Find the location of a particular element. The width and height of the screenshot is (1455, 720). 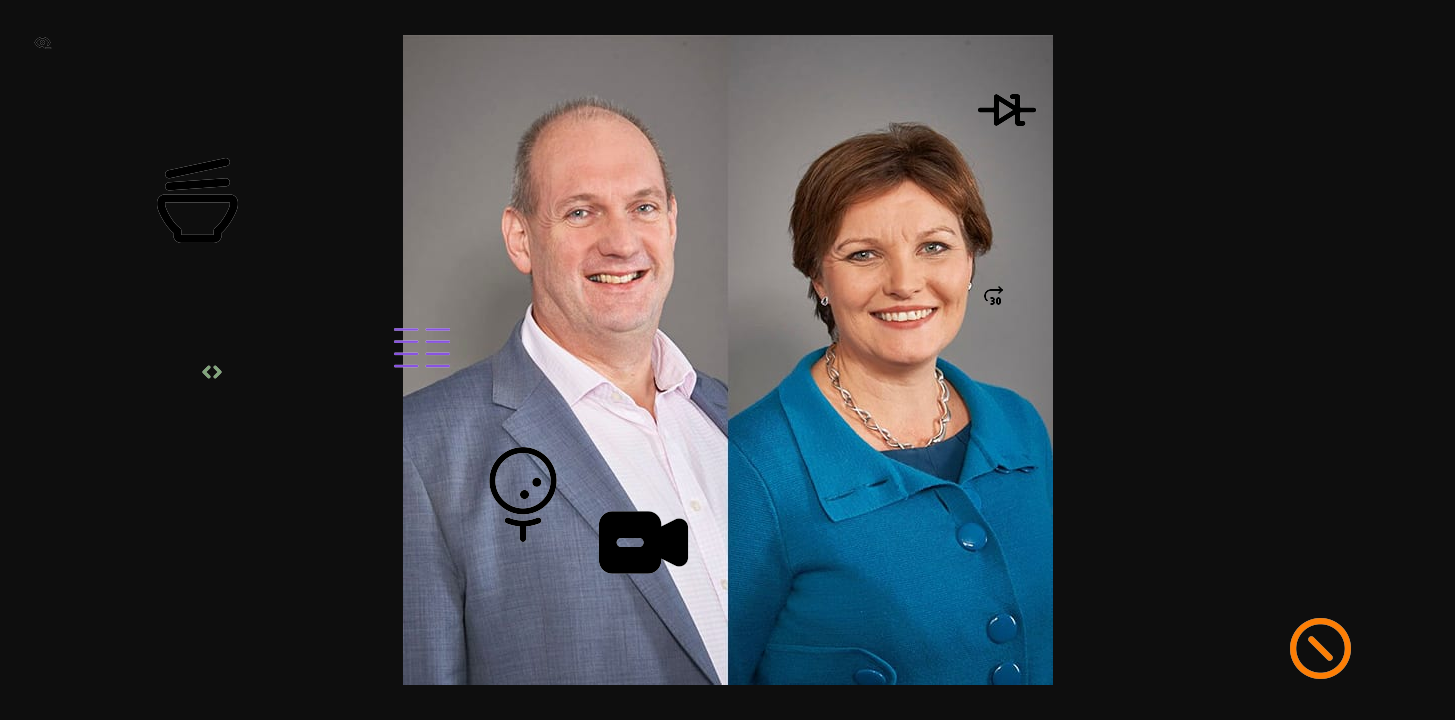

browse asian cuisine restaurants is located at coordinates (197, 202).